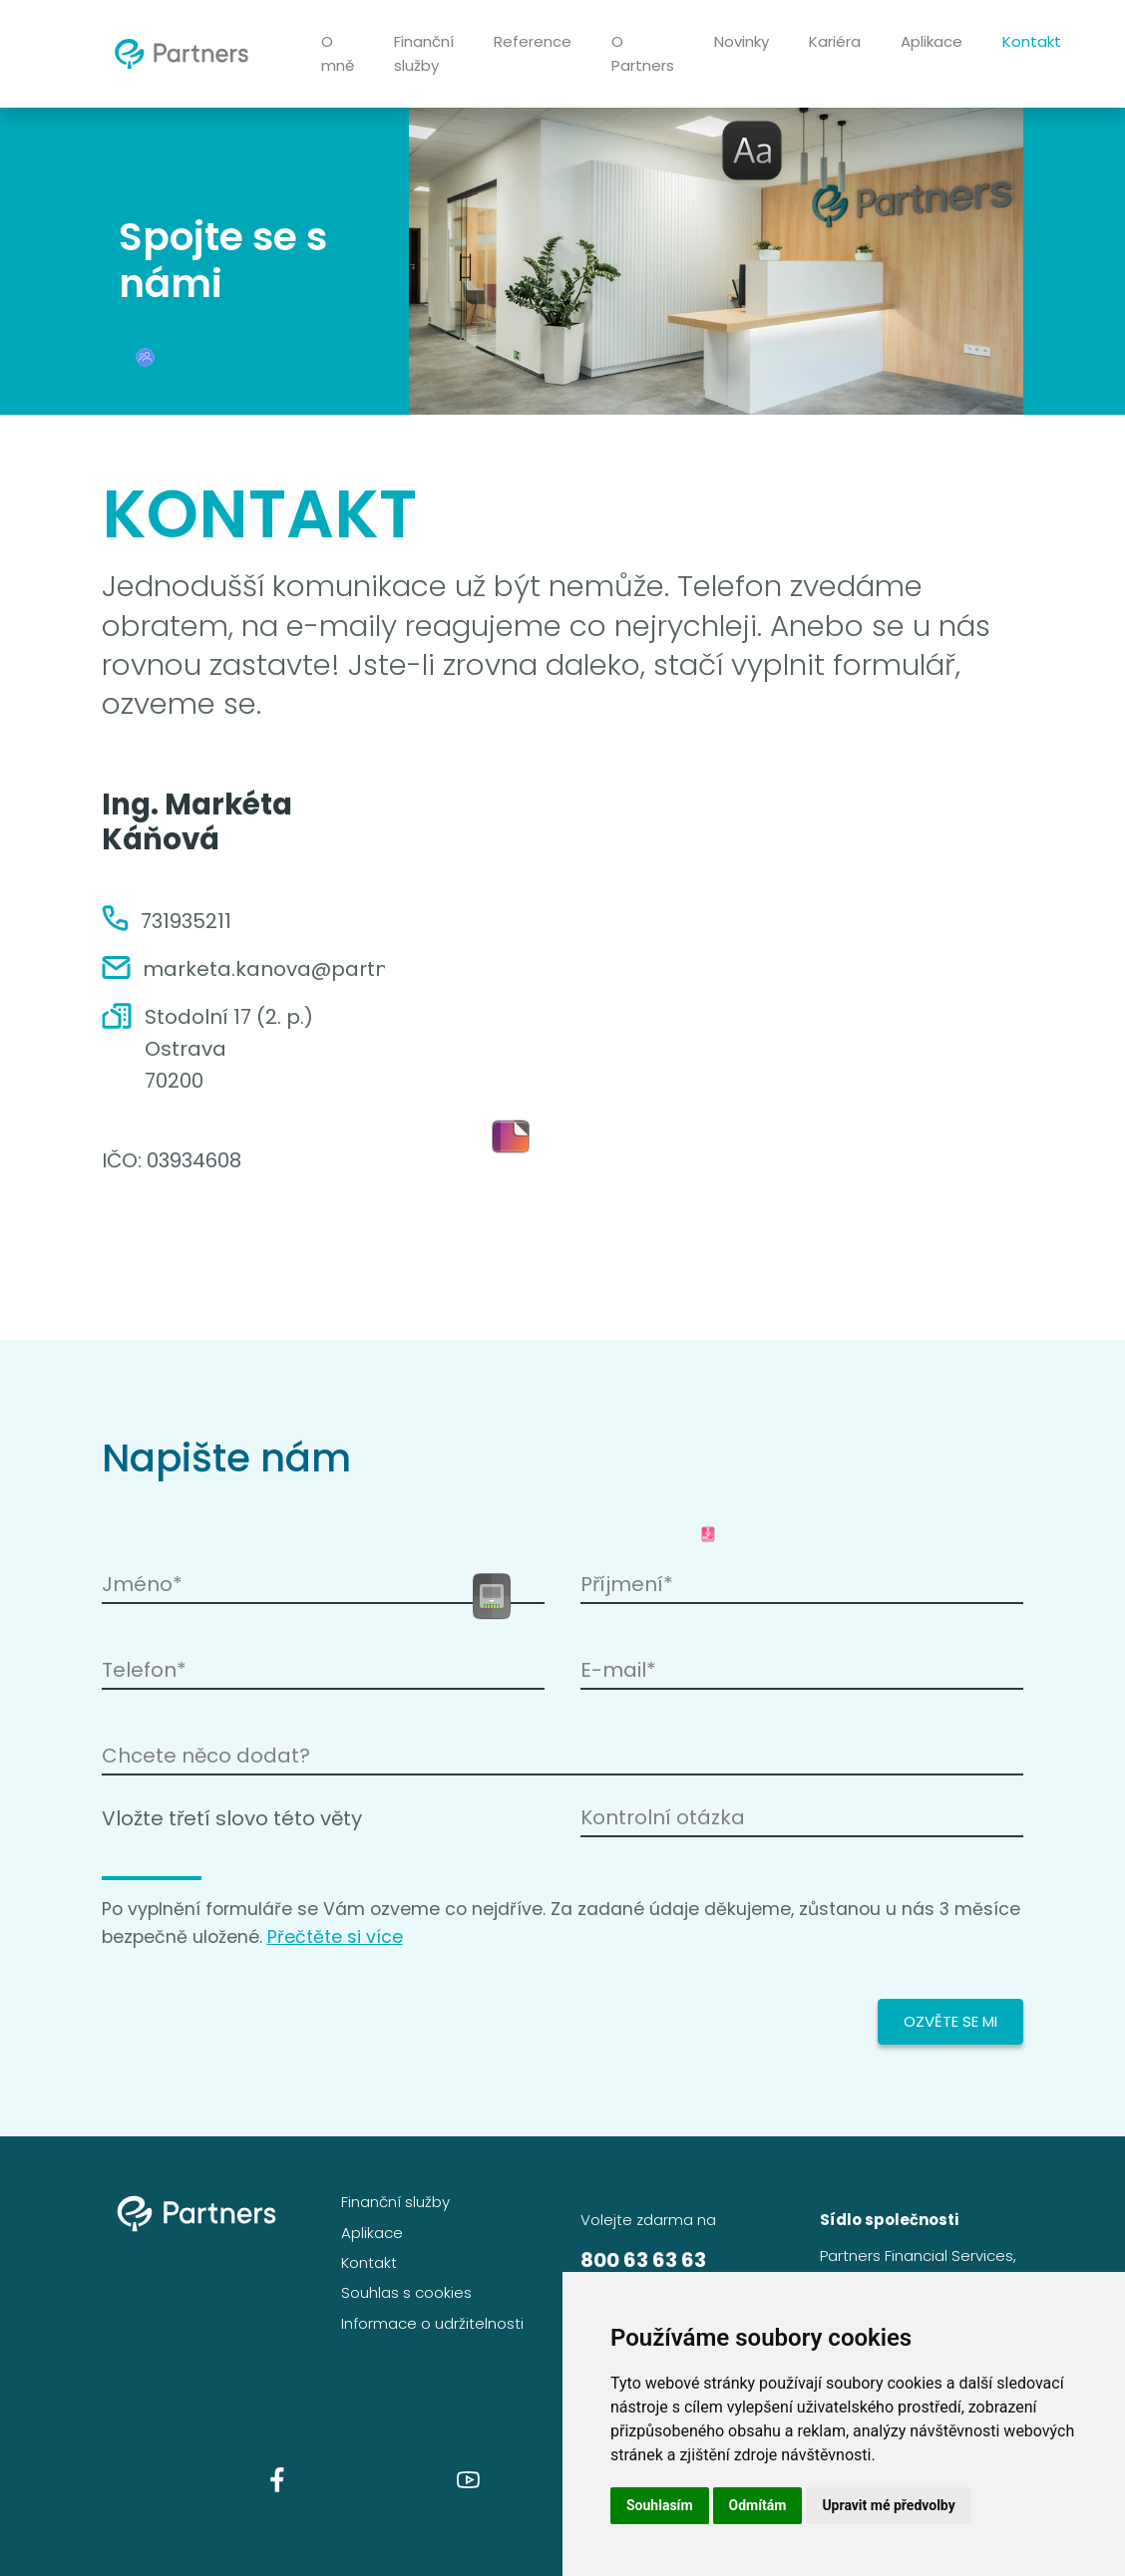 The image size is (1125, 2576). I want to click on indicates shared or collaborative content, so click(145, 357).